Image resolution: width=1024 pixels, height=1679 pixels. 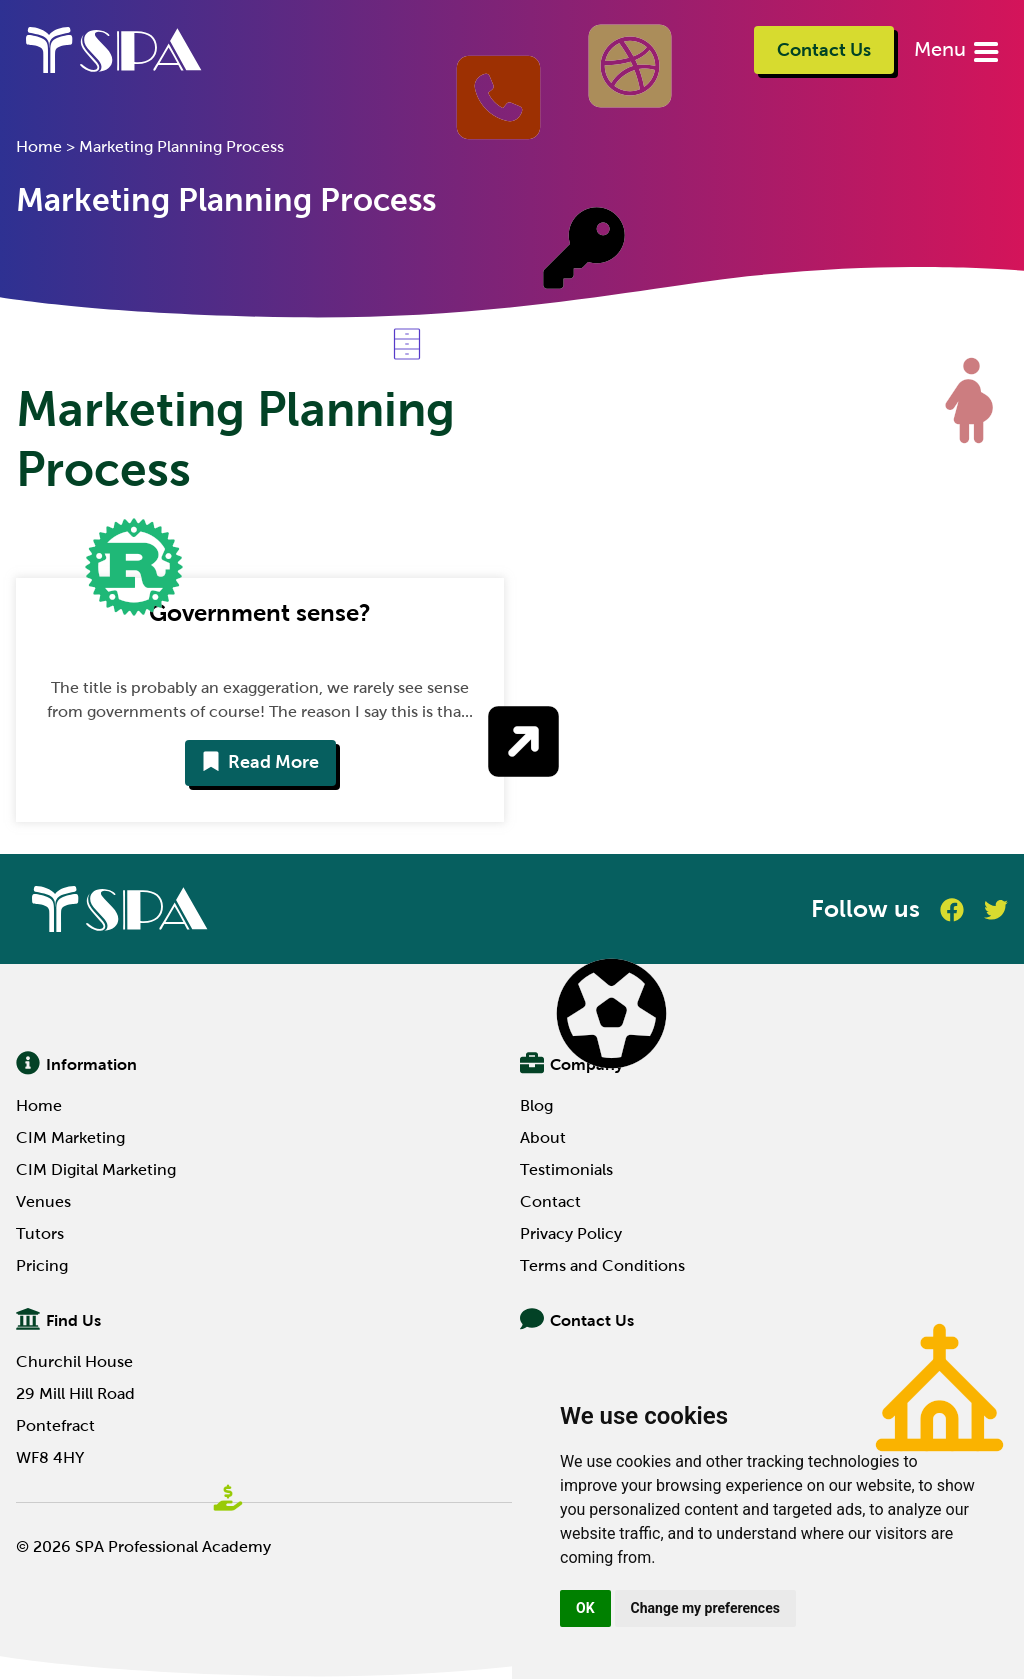 What do you see at coordinates (939, 1387) in the screenshot?
I see `view nearby churches or places of worship` at bounding box center [939, 1387].